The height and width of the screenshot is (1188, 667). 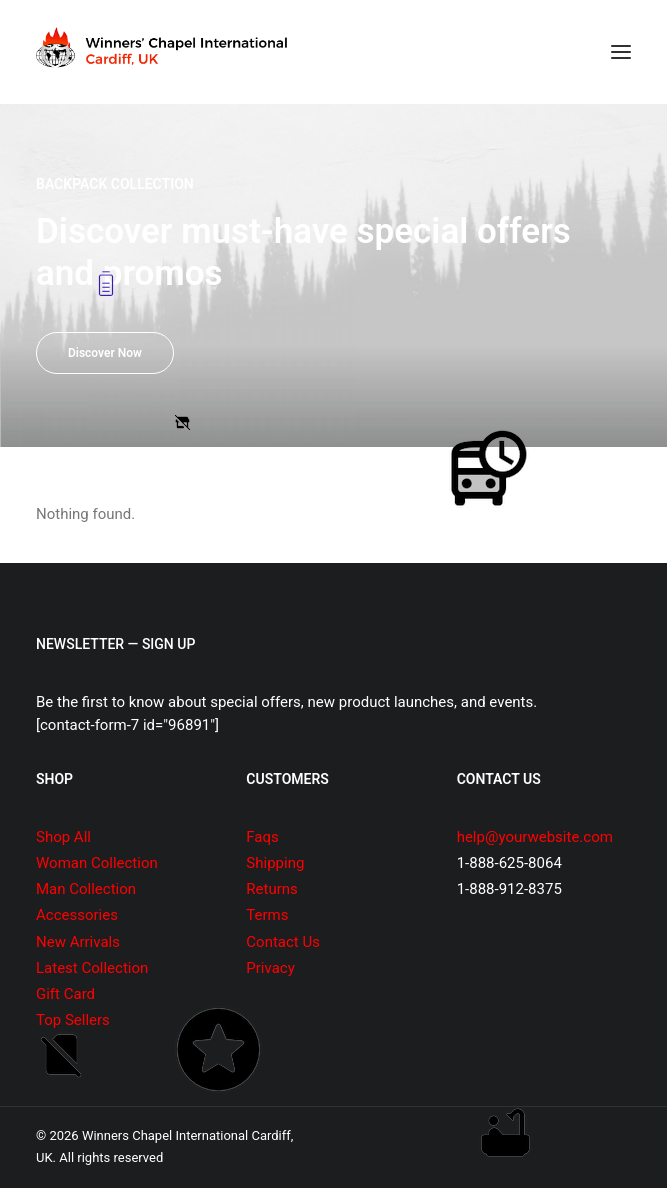 I want to click on mark item as favorite, so click(x=218, y=1049).